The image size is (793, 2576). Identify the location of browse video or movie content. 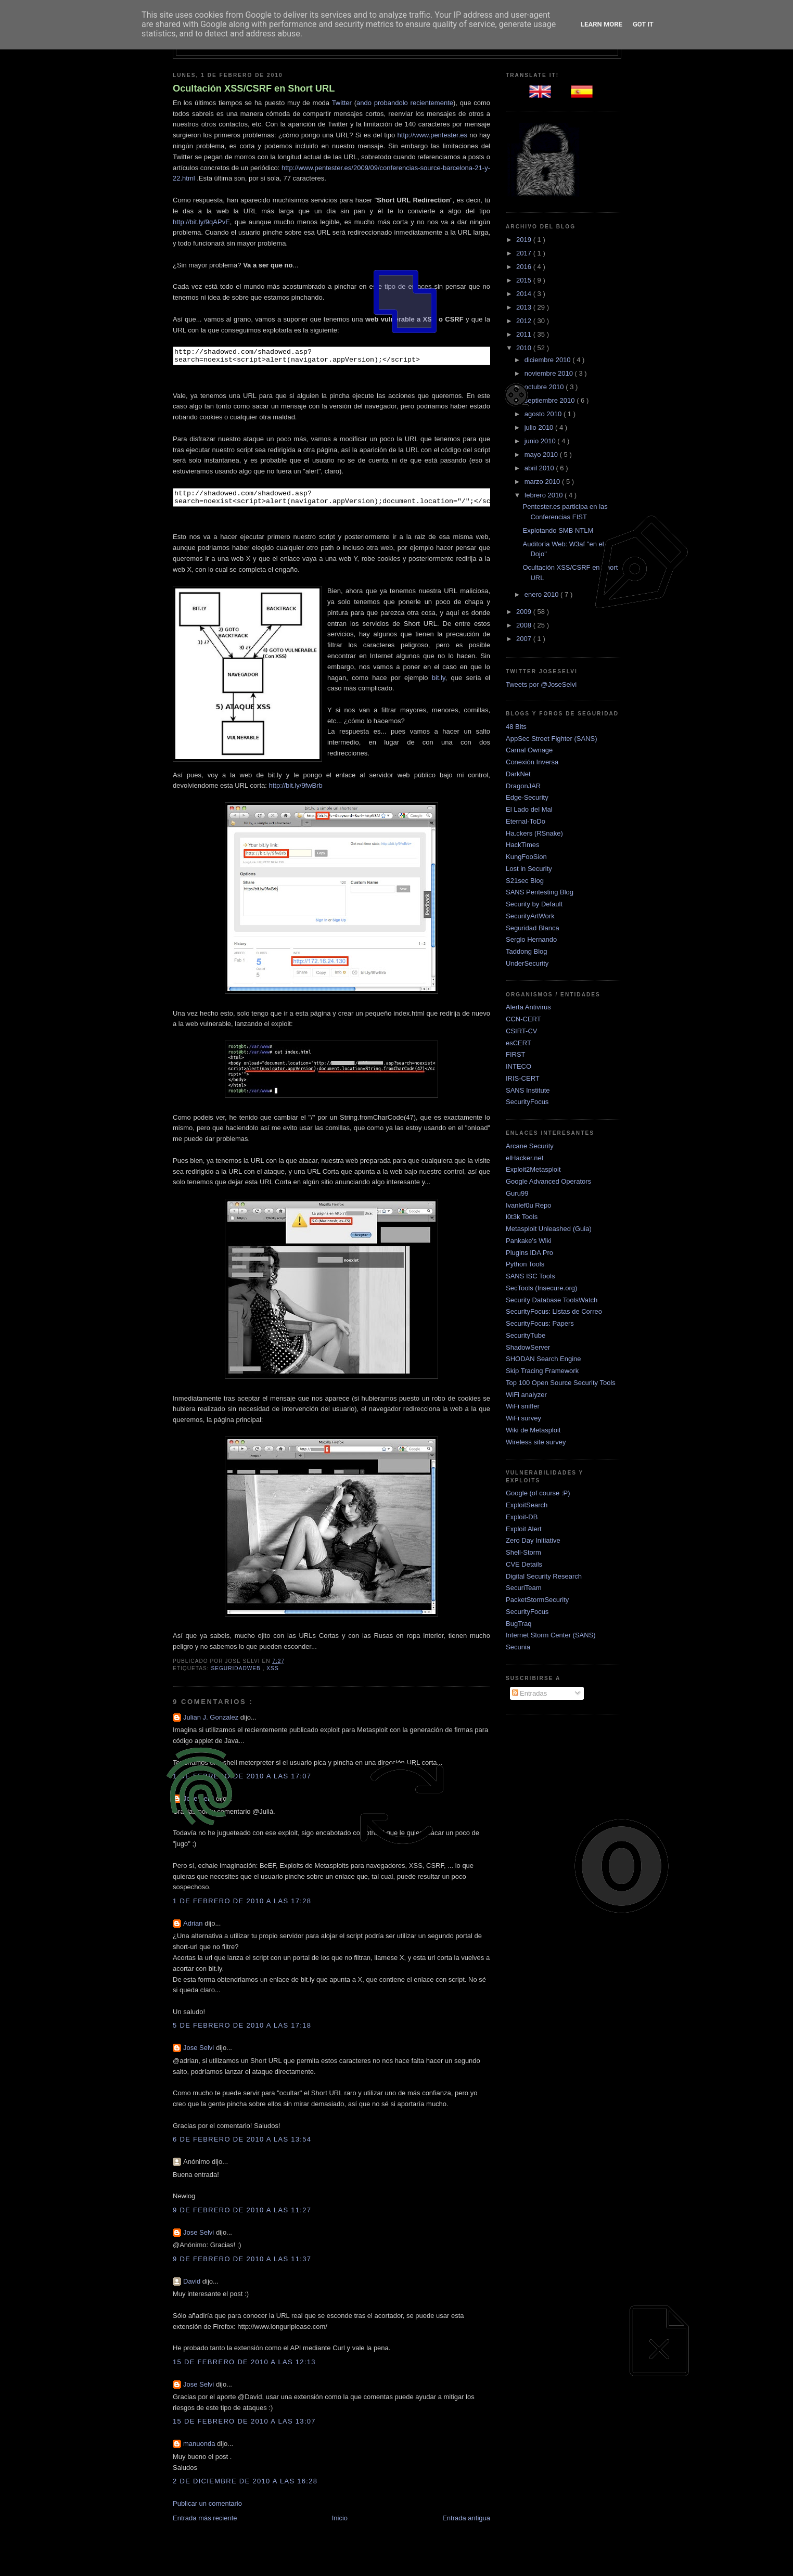
(516, 395).